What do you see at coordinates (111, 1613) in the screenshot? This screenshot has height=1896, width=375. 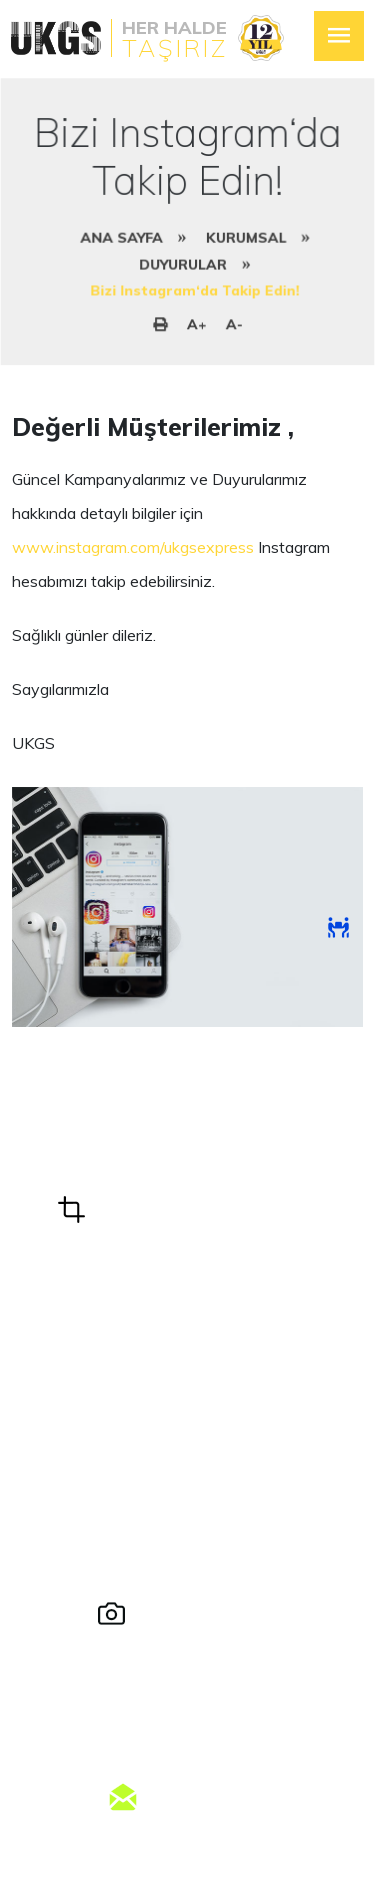 I see `take a photo` at bounding box center [111, 1613].